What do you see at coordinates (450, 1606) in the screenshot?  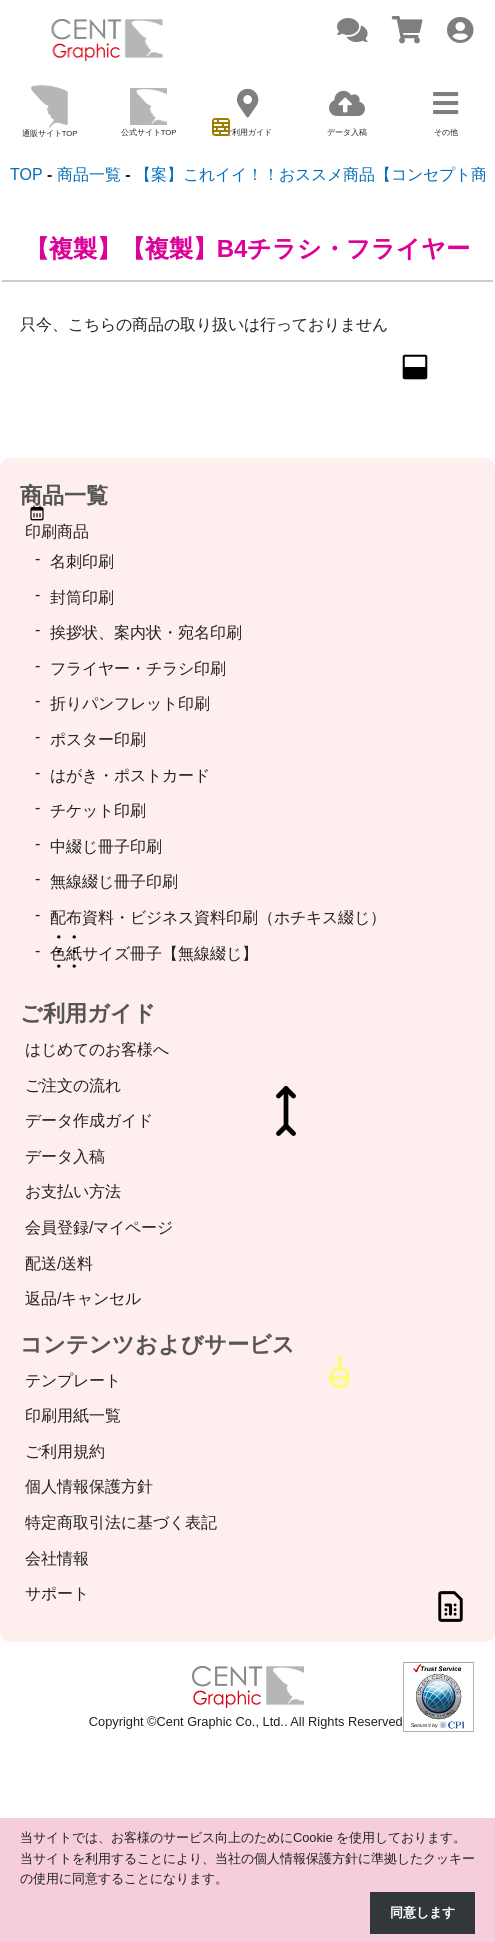 I see `manage SIM card settings` at bounding box center [450, 1606].